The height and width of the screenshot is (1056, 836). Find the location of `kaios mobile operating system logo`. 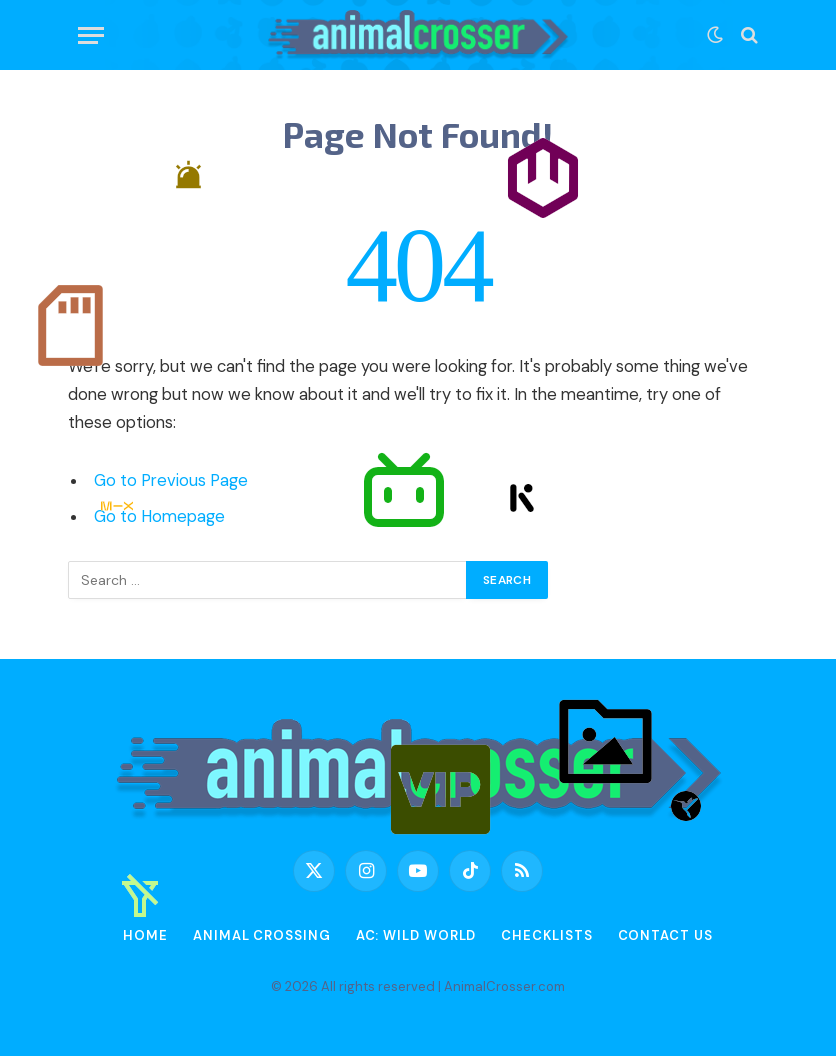

kaios mobile operating system logo is located at coordinates (522, 498).